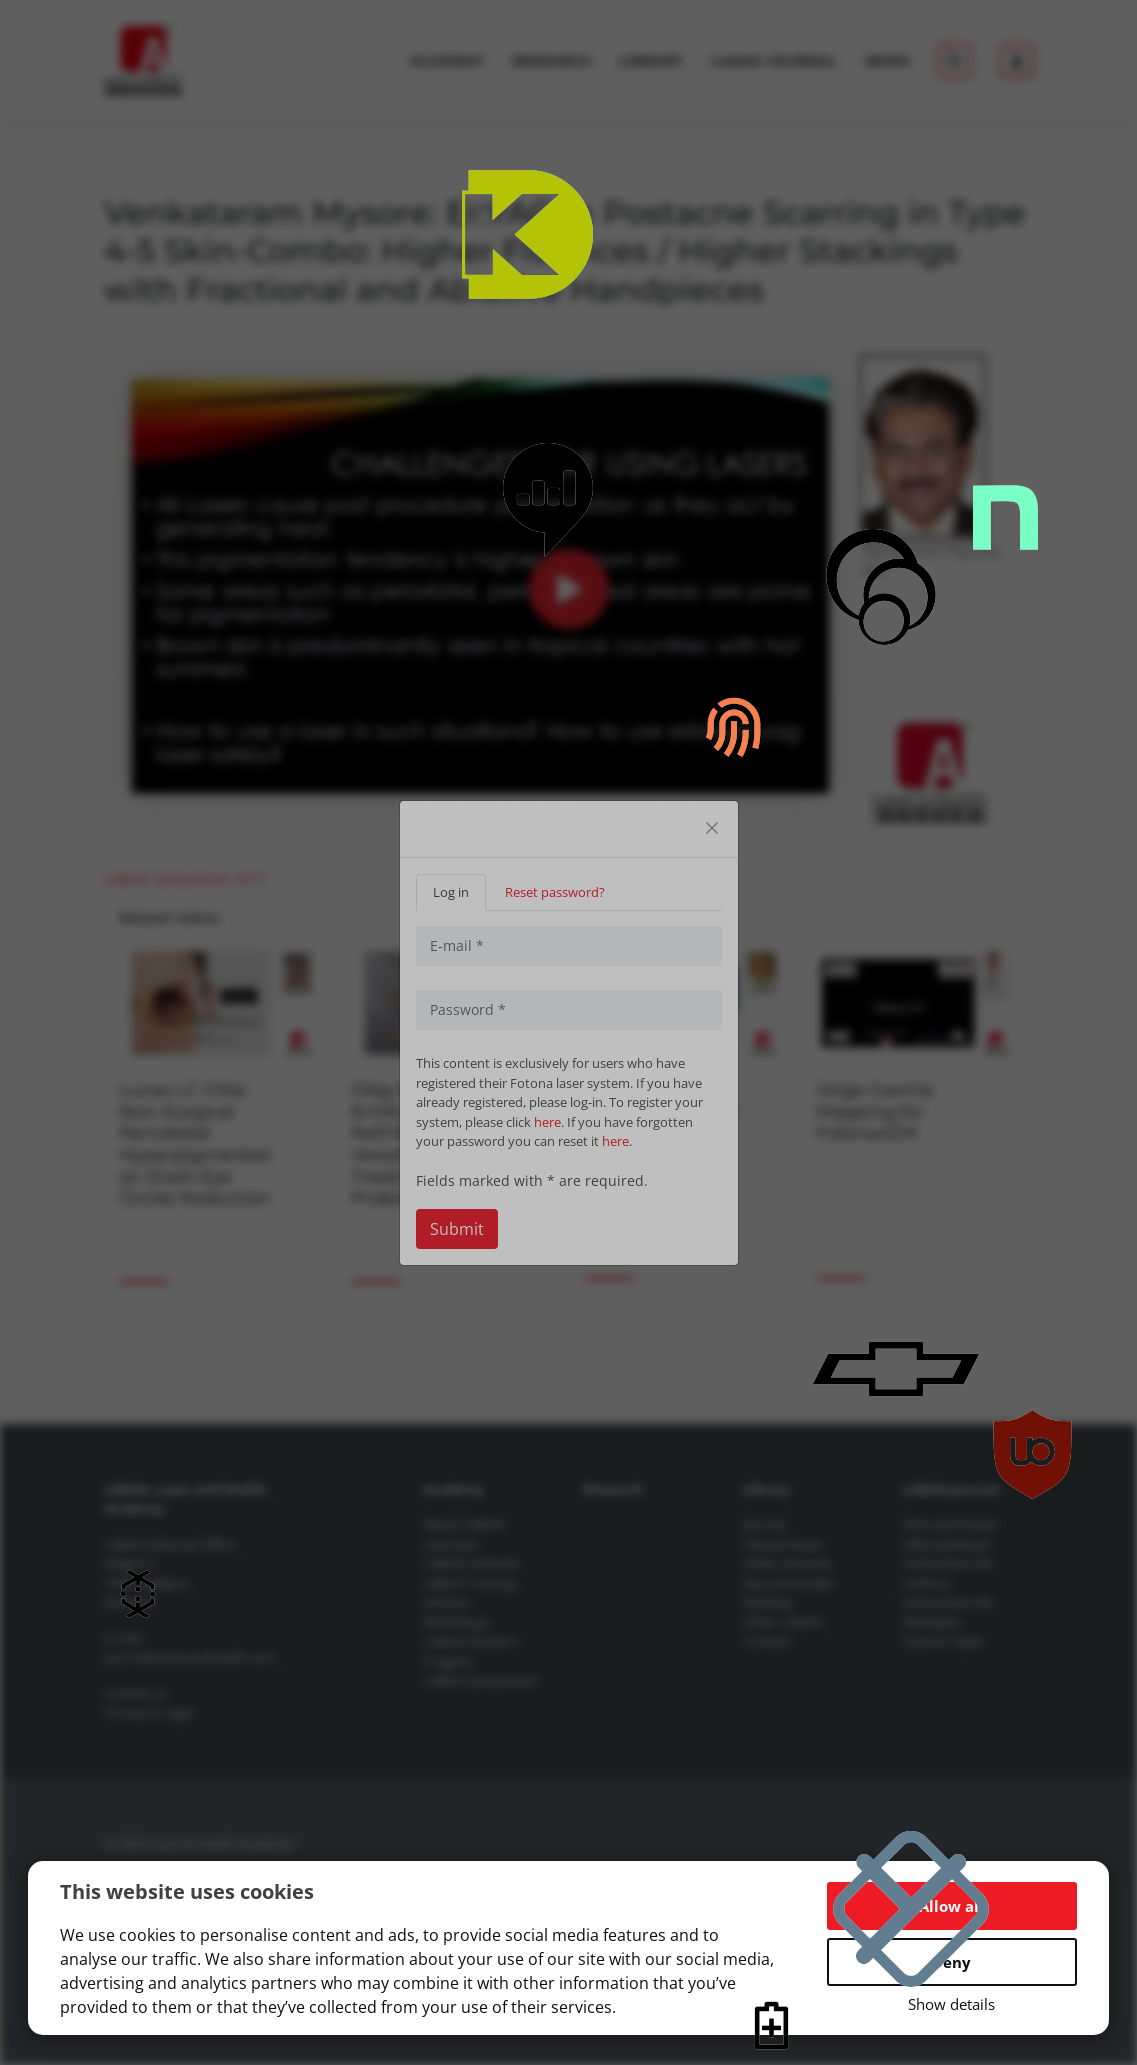 The image size is (1137, 2065). I want to click on OCLC company logo, so click(881, 587).